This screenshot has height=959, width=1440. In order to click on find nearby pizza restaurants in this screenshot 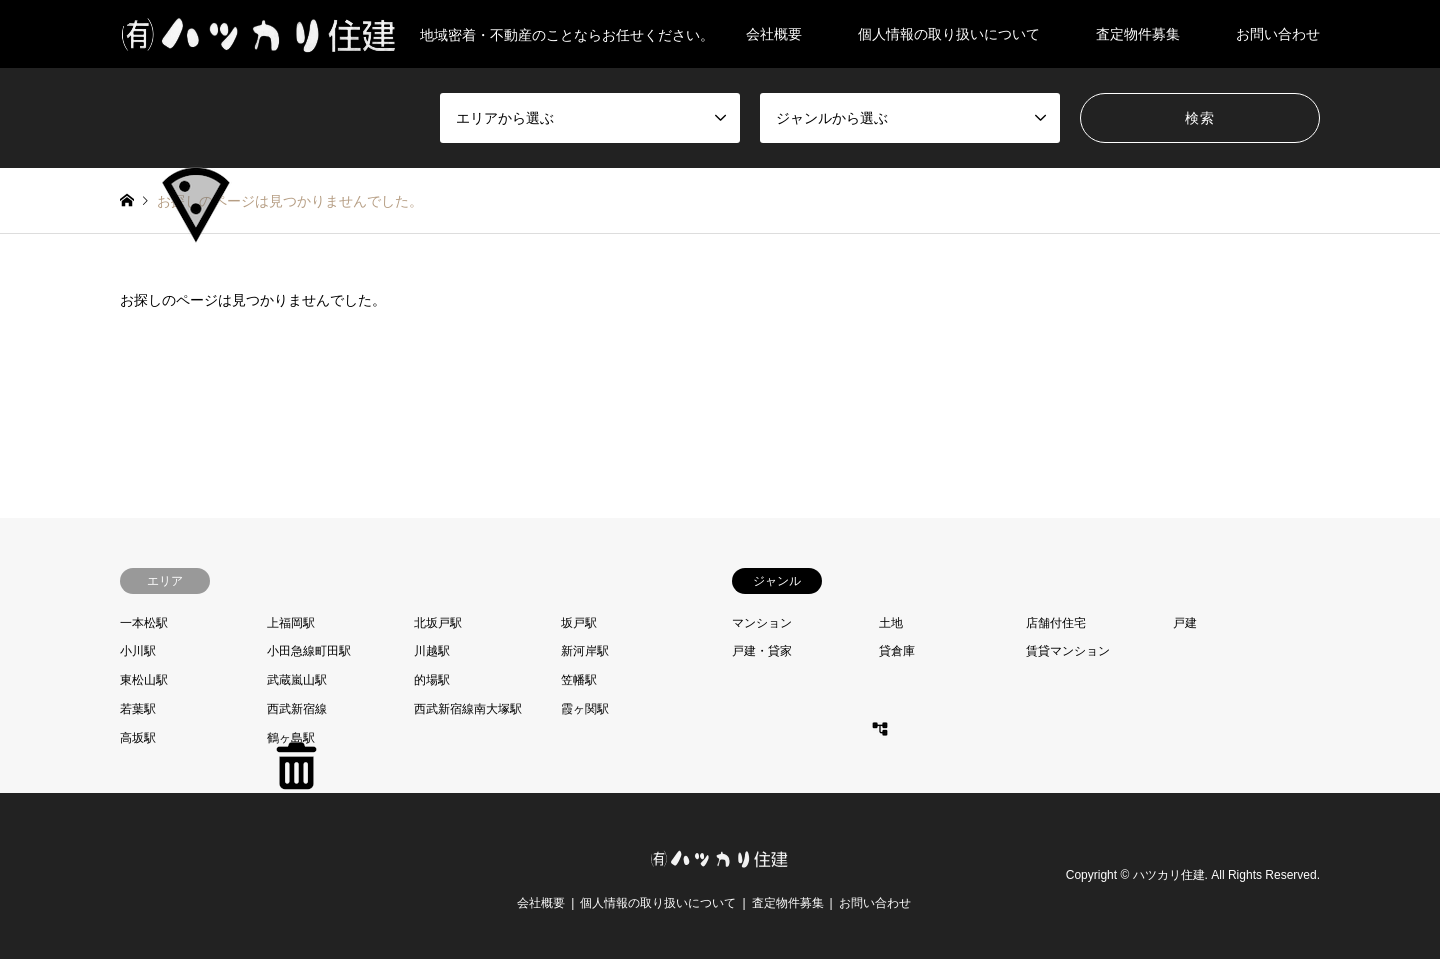, I will do `click(196, 205)`.